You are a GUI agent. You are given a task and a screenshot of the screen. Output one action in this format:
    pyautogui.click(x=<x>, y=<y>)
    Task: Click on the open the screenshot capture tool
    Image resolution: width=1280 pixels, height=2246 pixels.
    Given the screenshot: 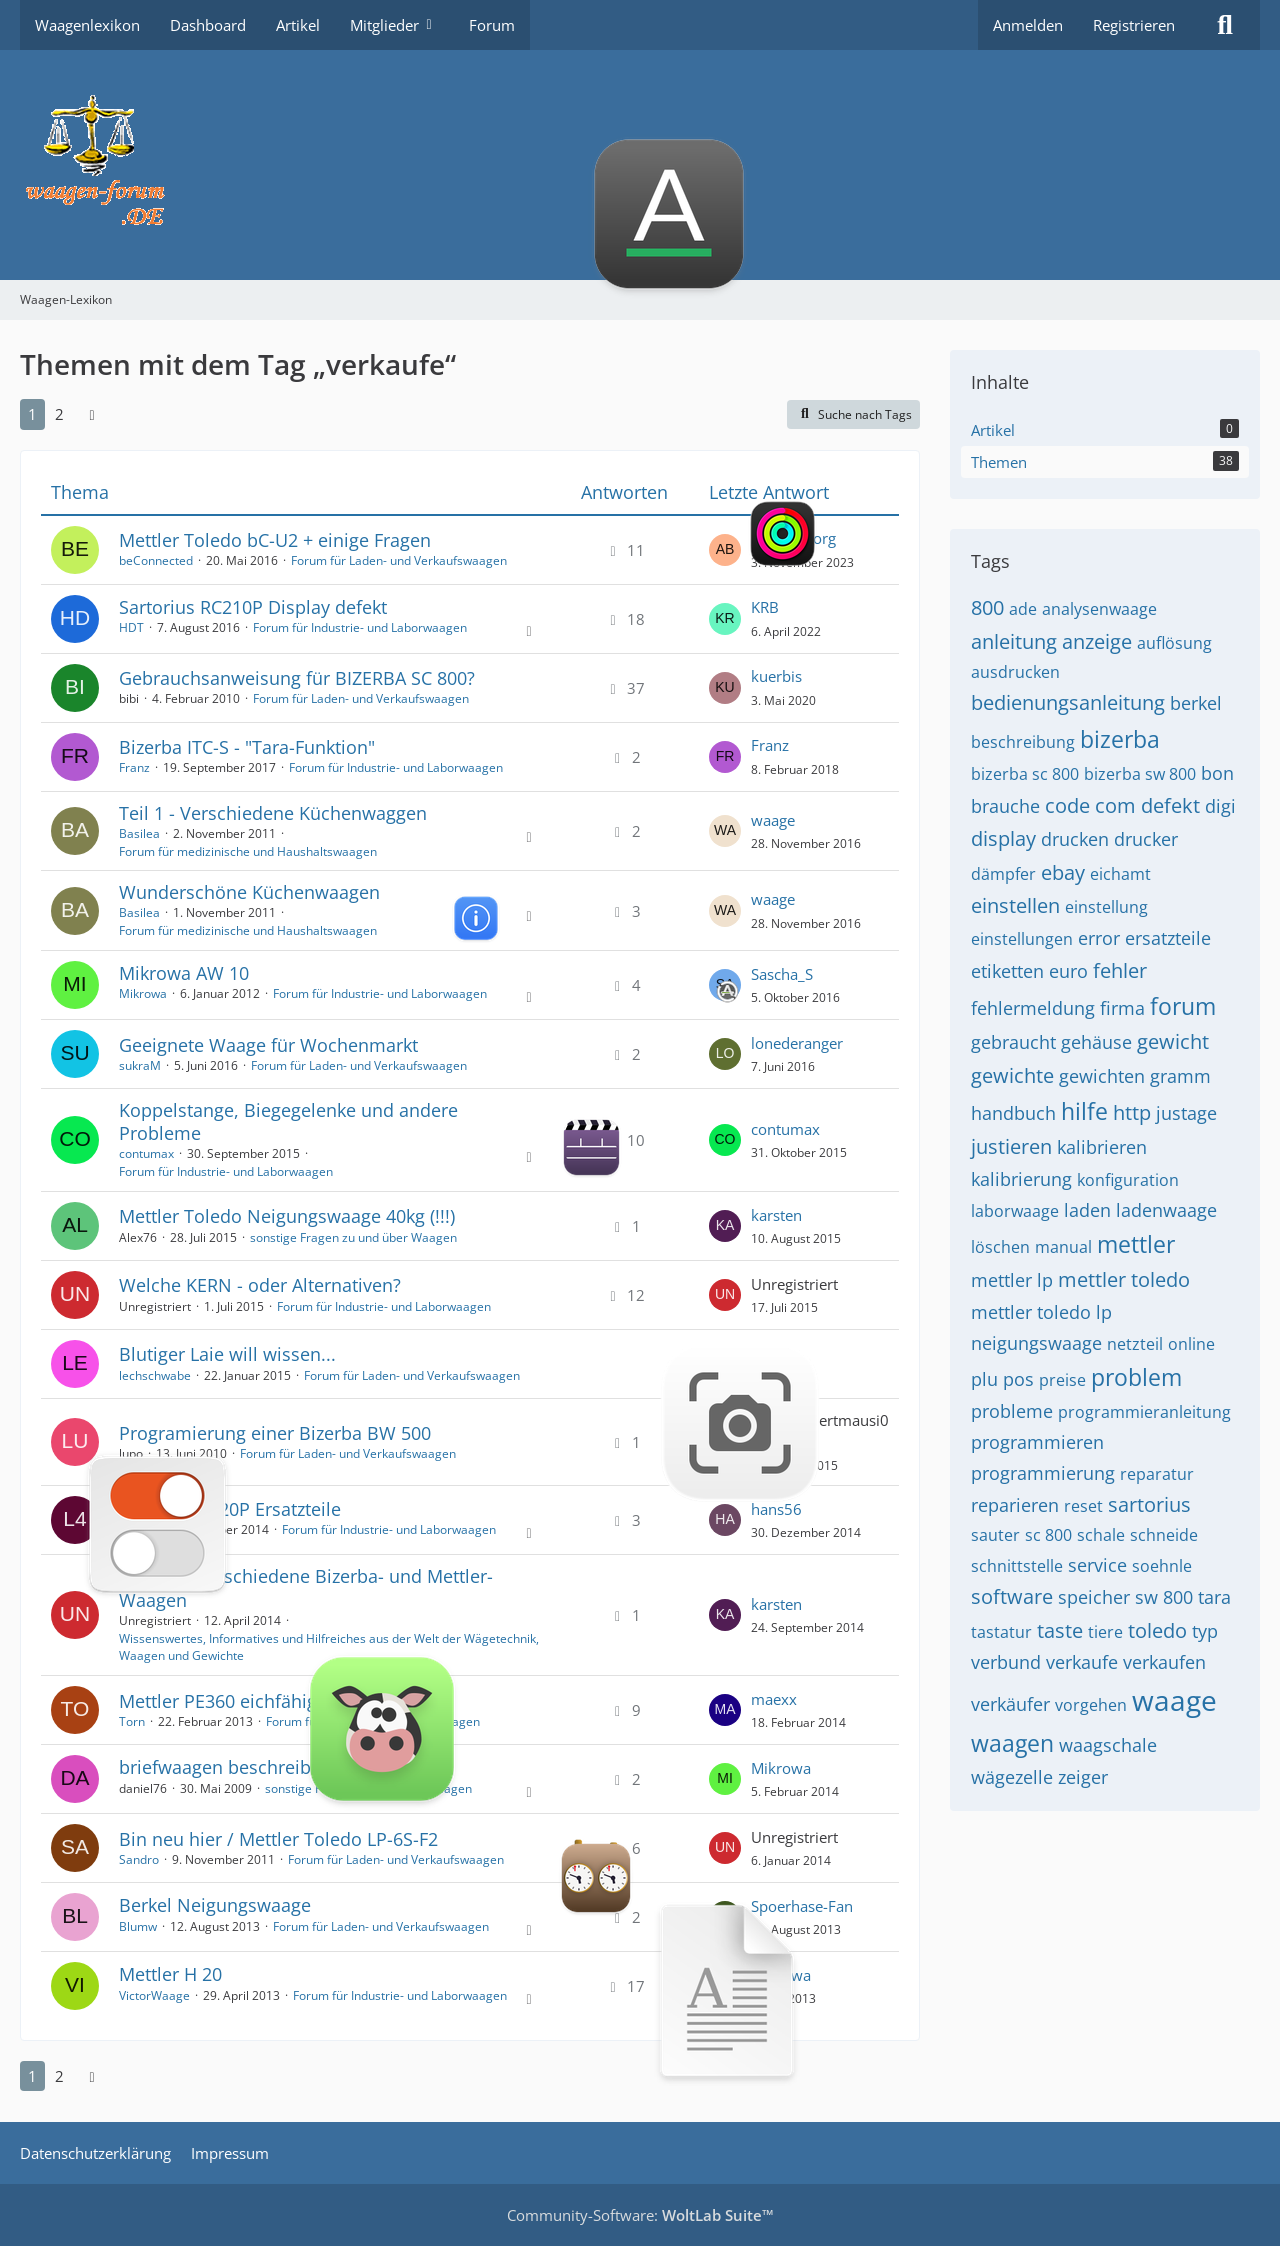 What is the action you would take?
    pyautogui.click(x=740, y=1423)
    